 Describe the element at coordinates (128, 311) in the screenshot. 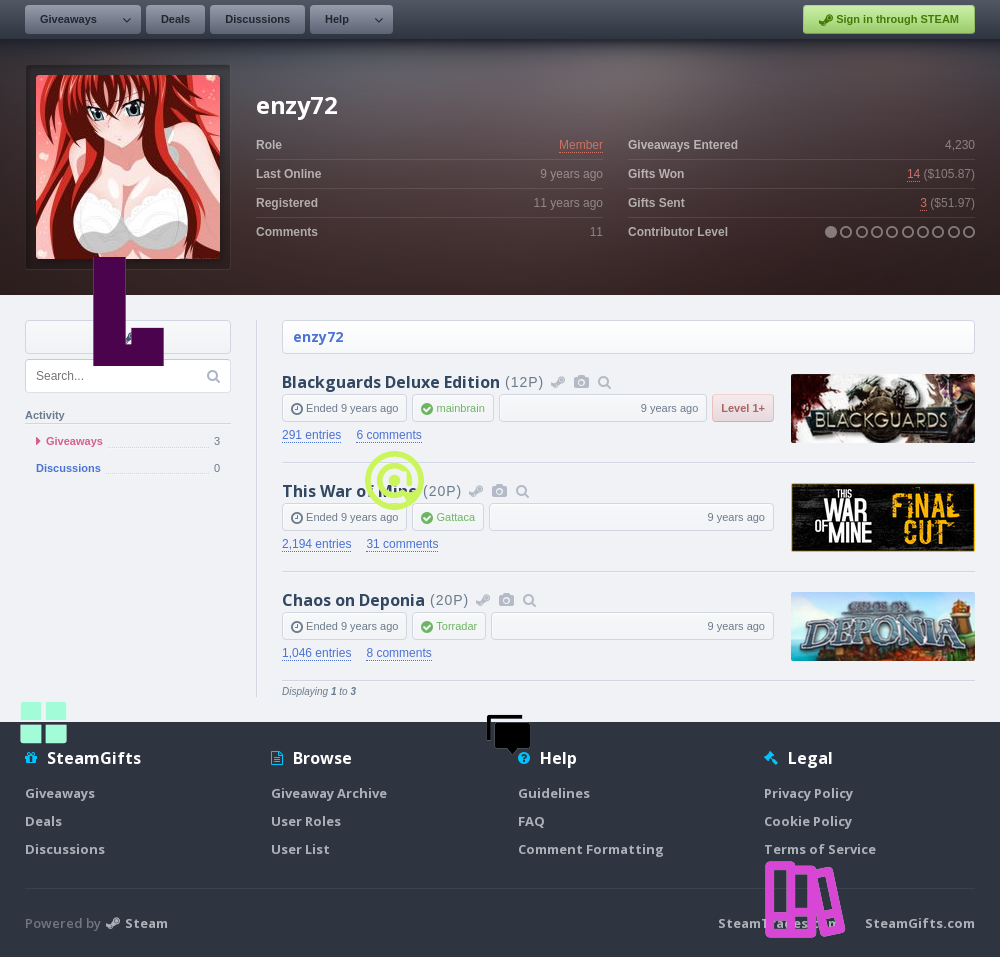

I see `visit the Lospec website` at that location.